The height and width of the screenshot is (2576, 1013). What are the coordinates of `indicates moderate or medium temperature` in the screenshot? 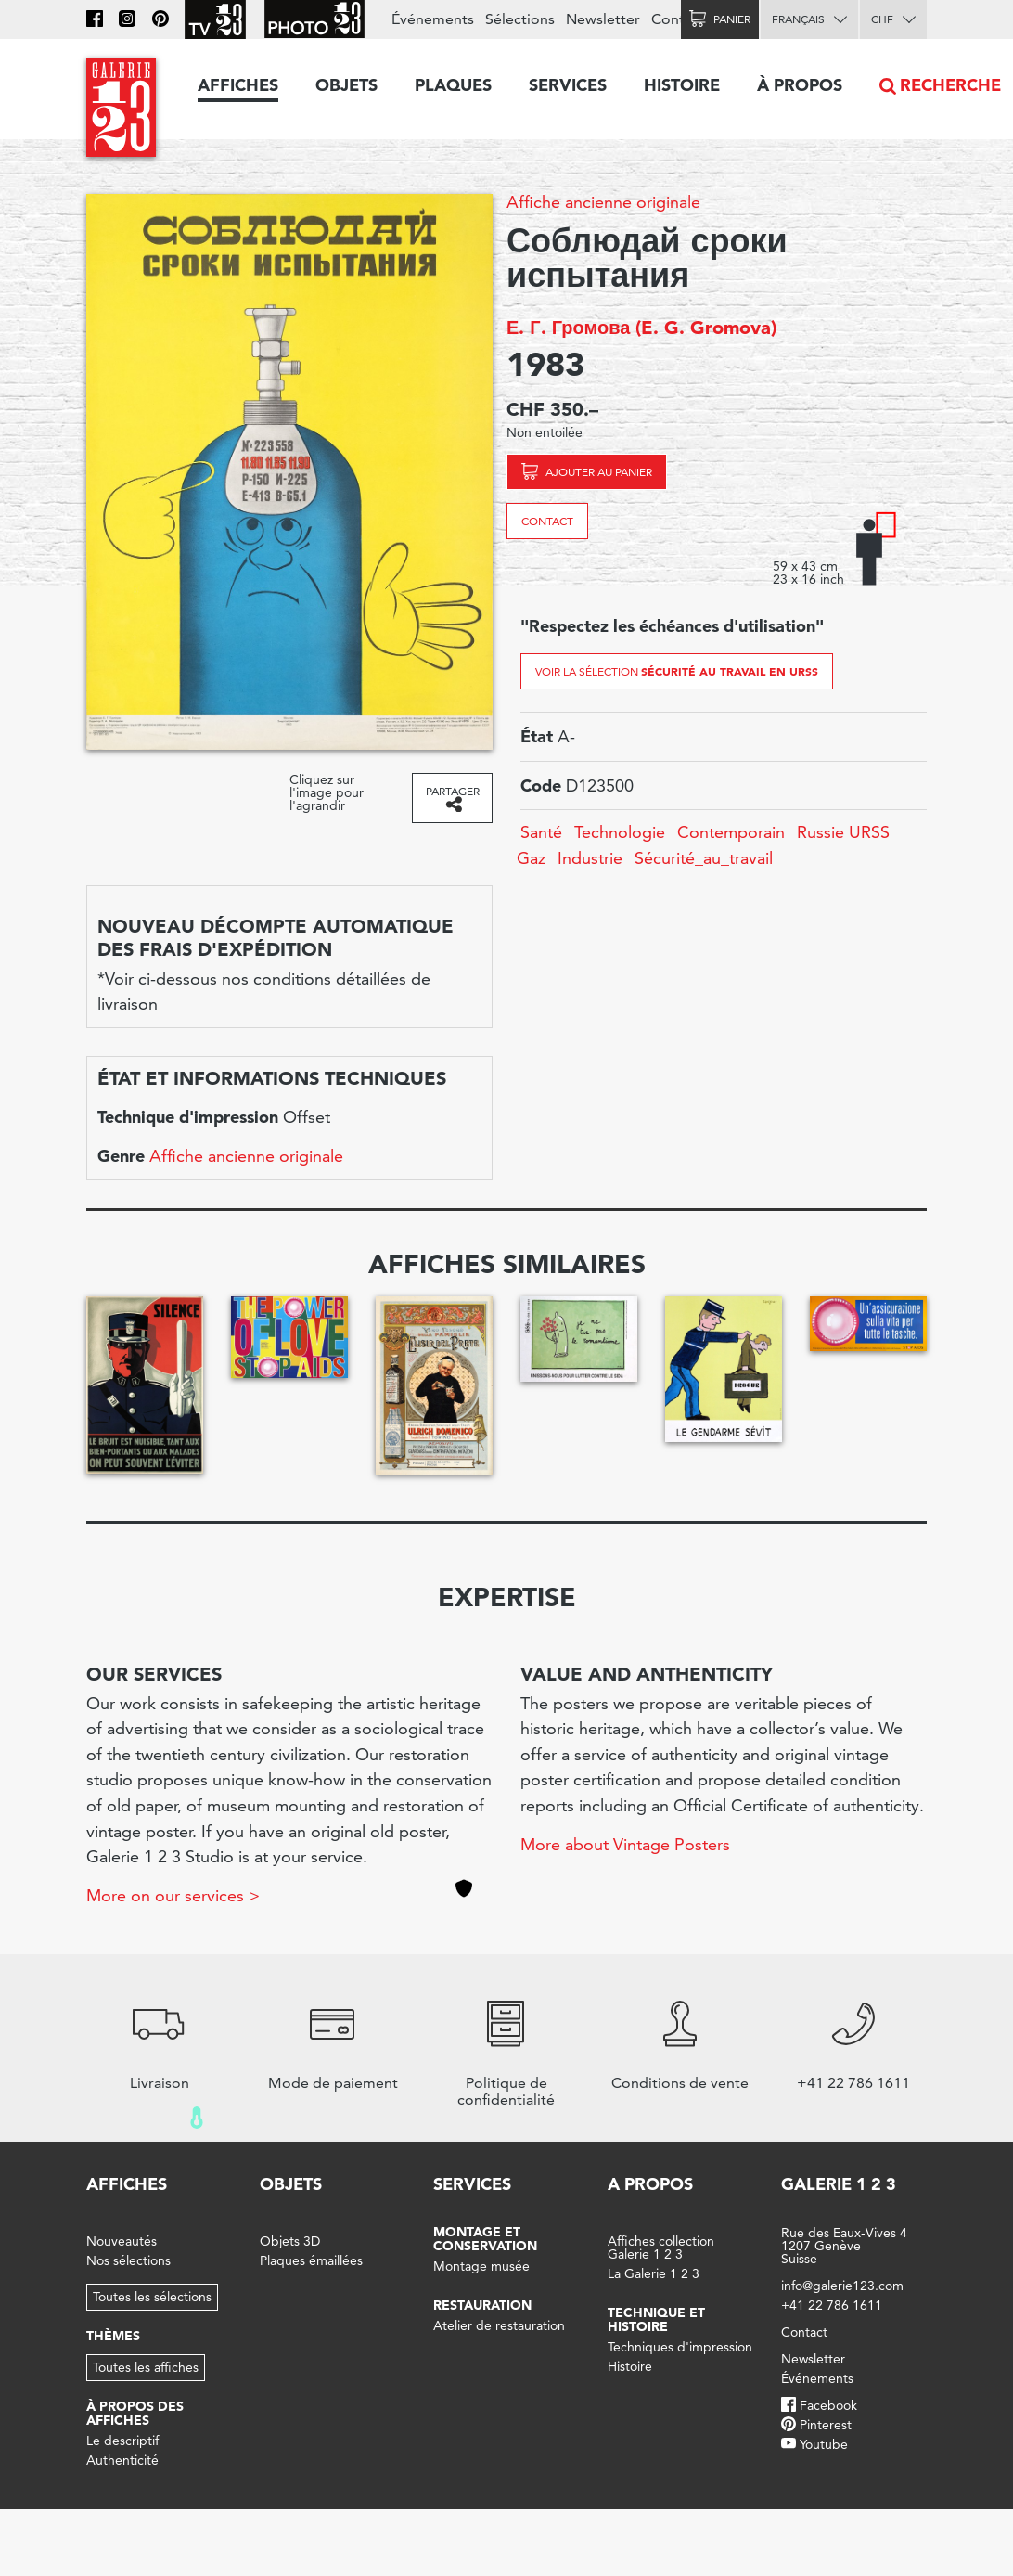 It's located at (197, 2118).